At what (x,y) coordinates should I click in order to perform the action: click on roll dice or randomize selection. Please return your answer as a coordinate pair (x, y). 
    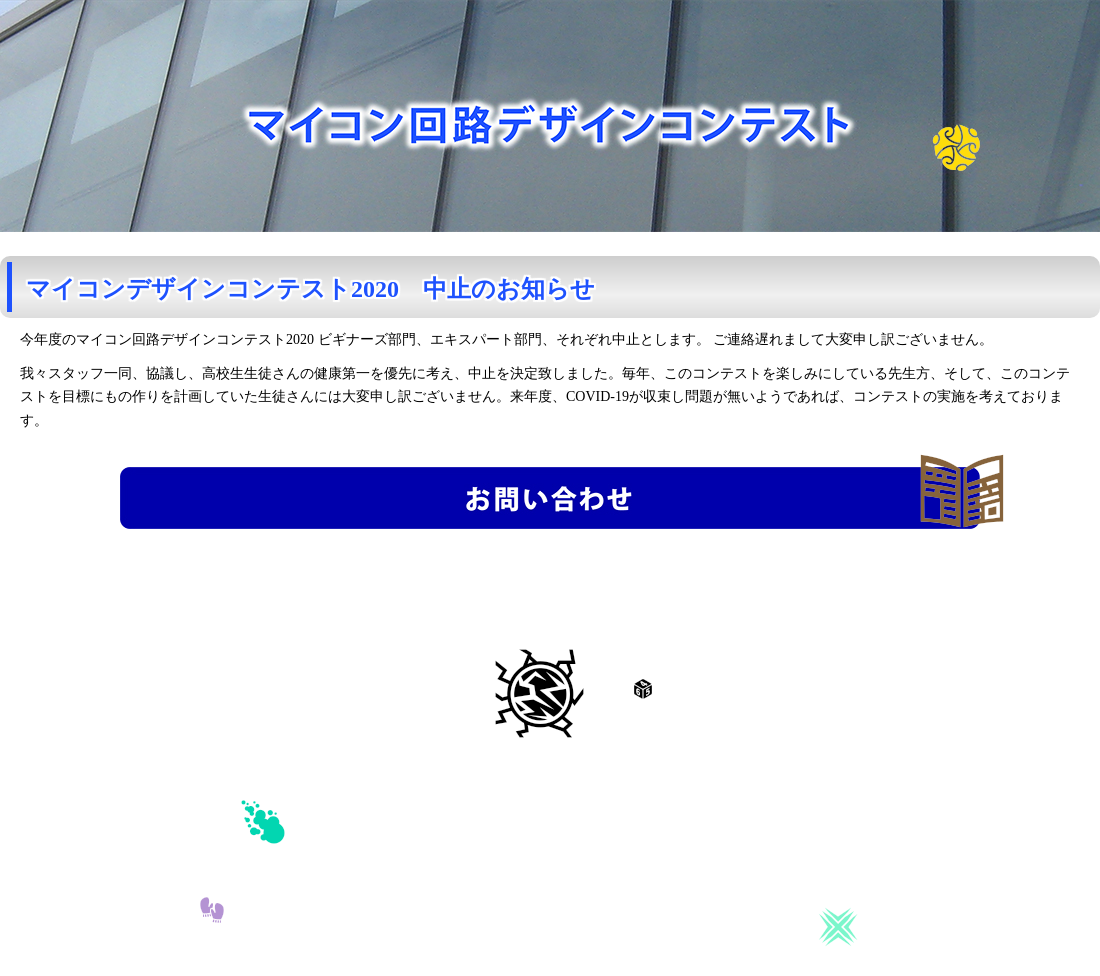
    Looking at the image, I should click on (643, 689).